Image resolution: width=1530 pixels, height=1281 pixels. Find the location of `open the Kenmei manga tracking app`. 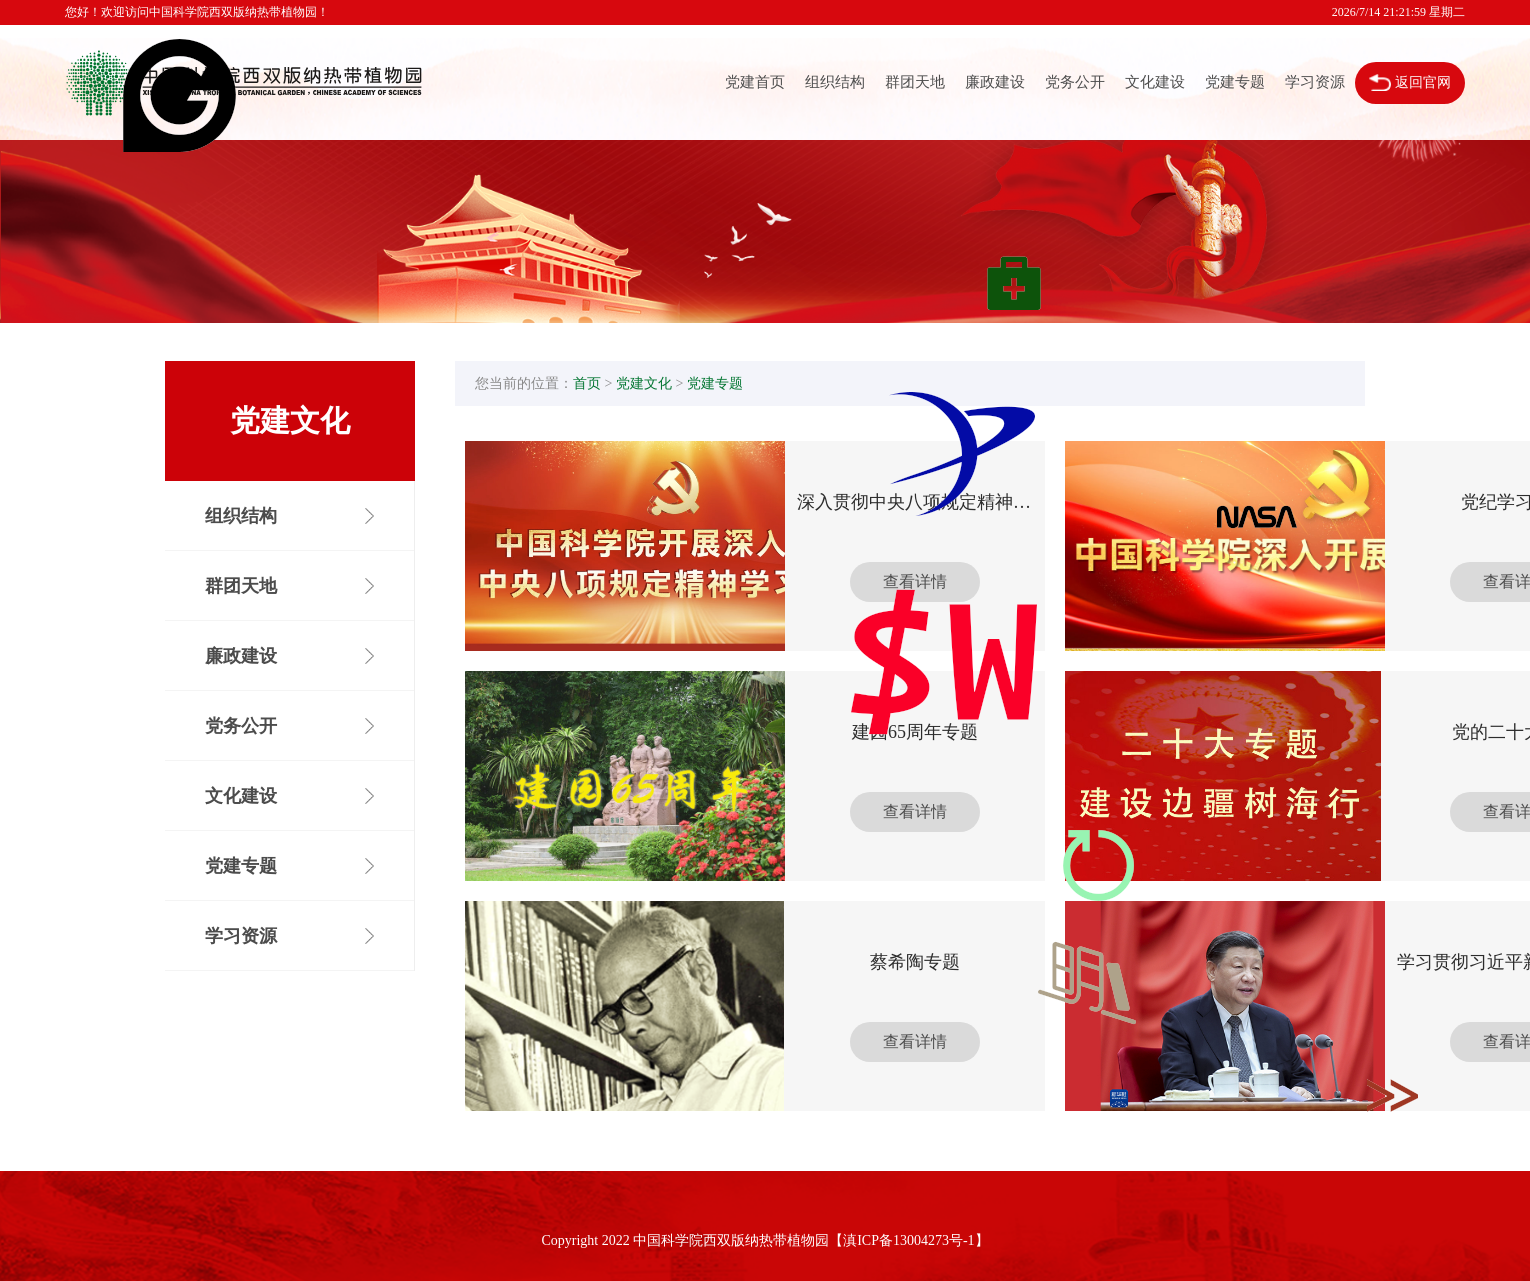

open the Kenmei manga tracking app is located at coordinates (1087, 983).